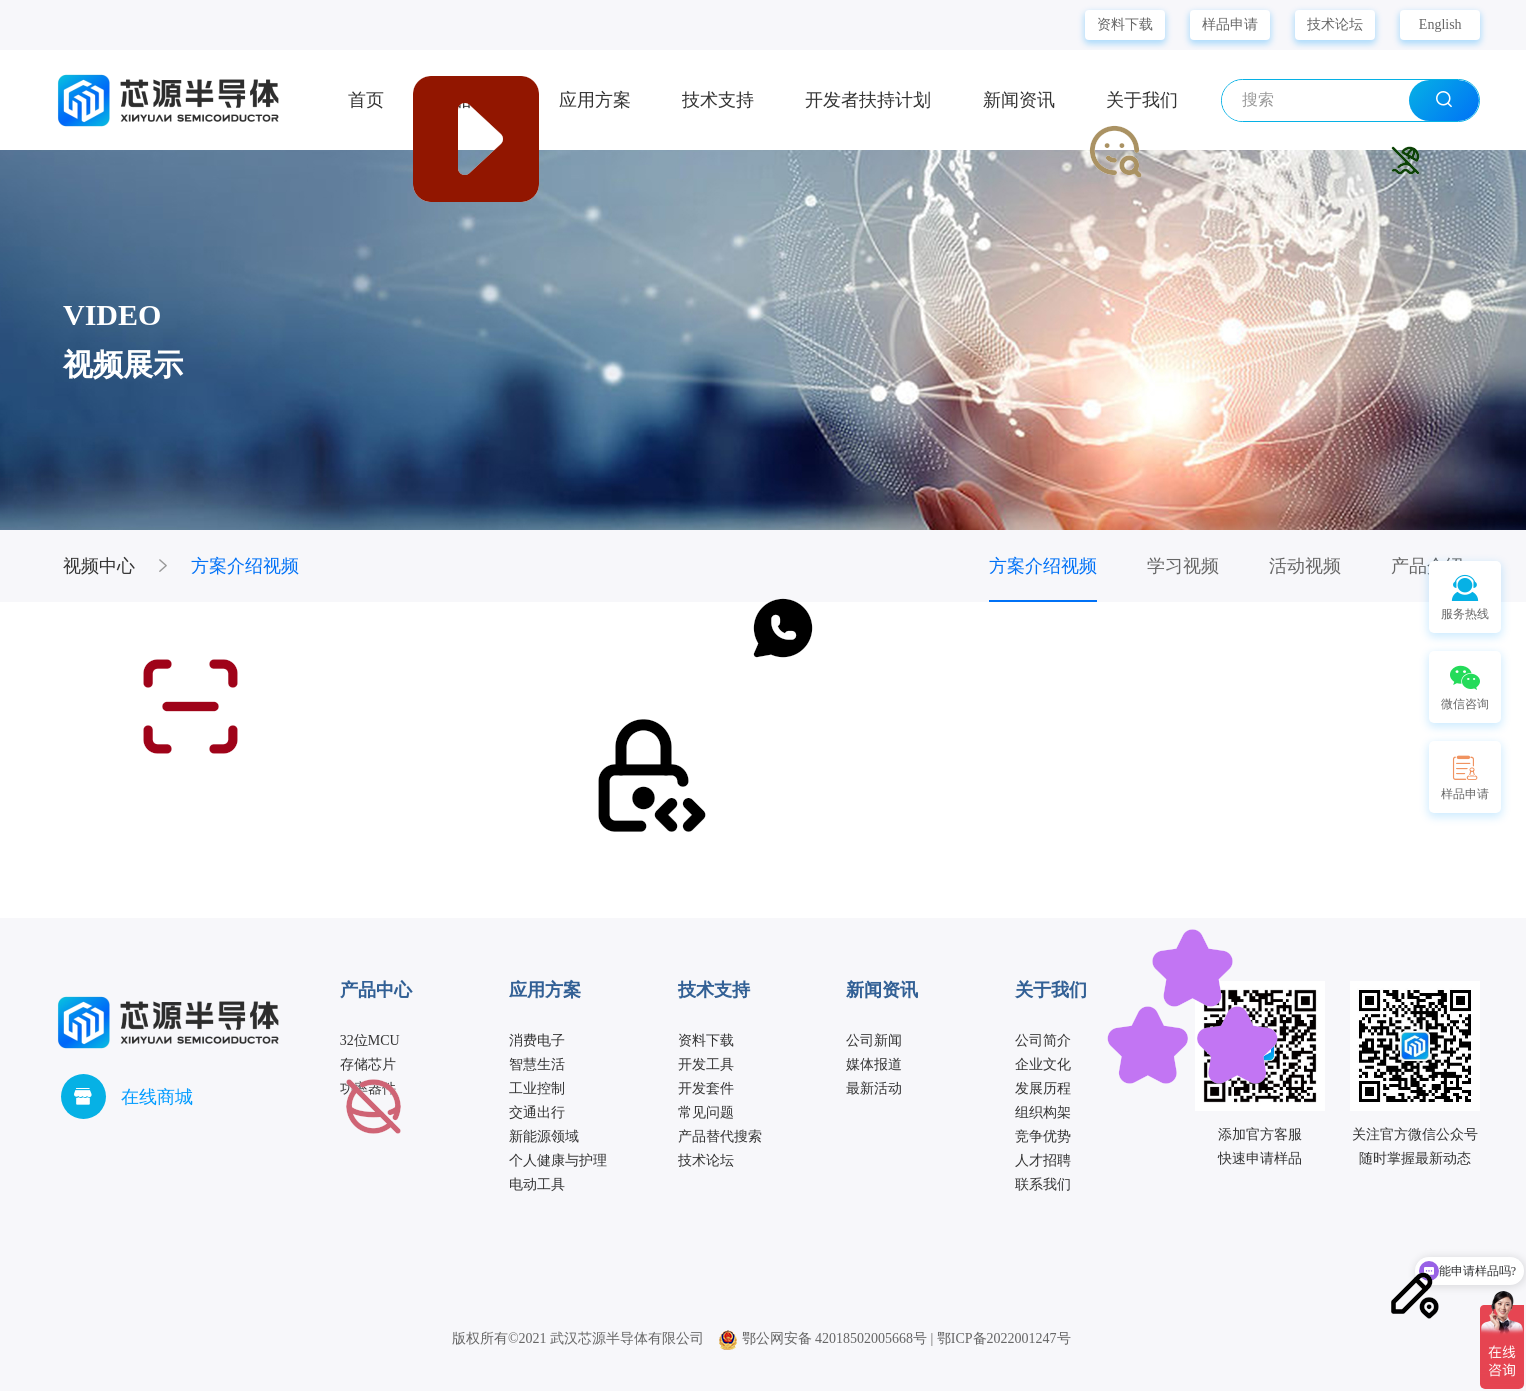 Image resolution: width=1526 pixels, height=1391 pixels. What do you see at coordinates (476, 139) in the screenshot?
I see `play media or video content` at bounding box center [476, 139].